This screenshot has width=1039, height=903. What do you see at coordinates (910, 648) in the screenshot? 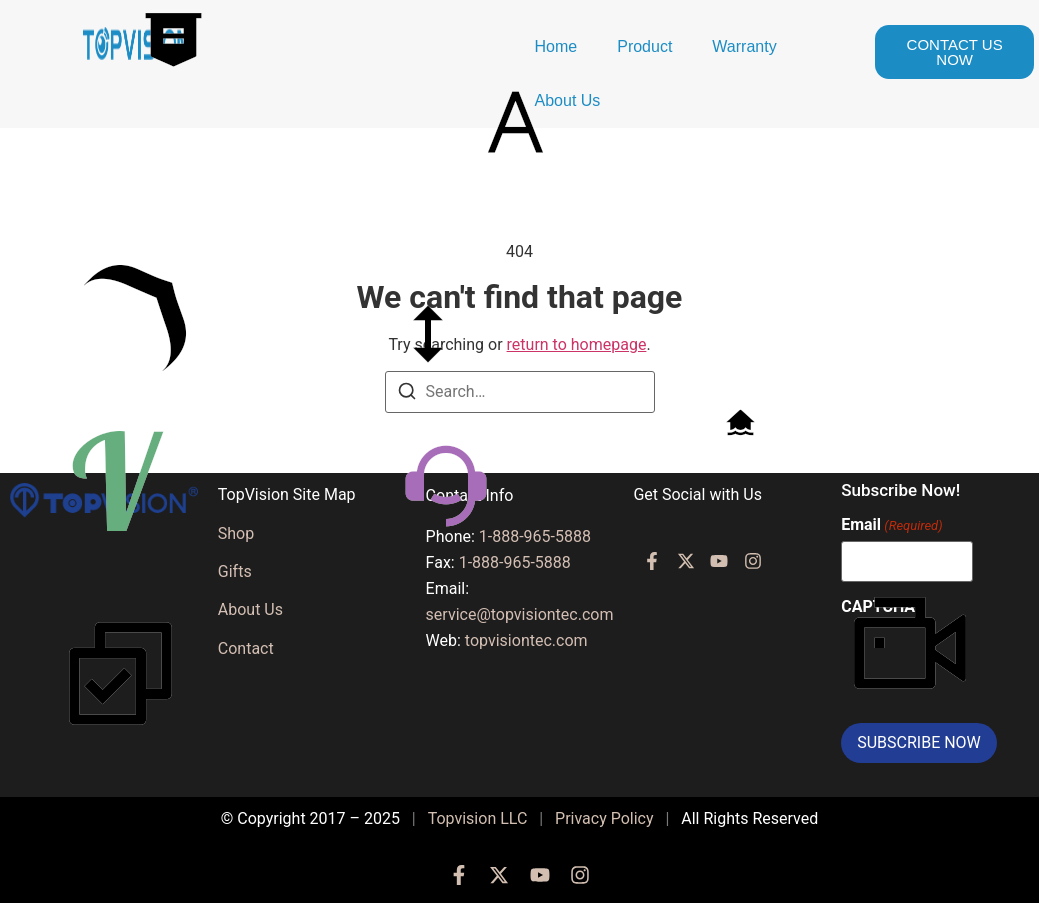
I see `start recording a video` at bounding box center [910, 648].